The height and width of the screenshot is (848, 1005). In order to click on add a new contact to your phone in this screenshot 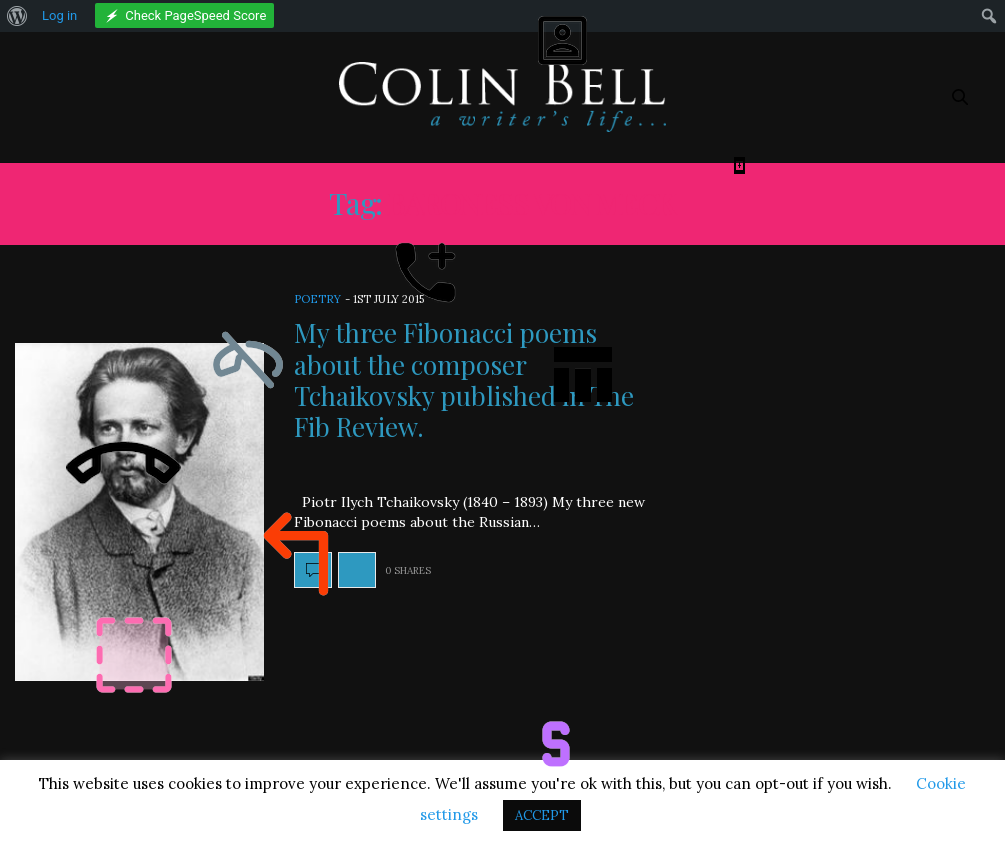, I will do `click(425, 272)`.